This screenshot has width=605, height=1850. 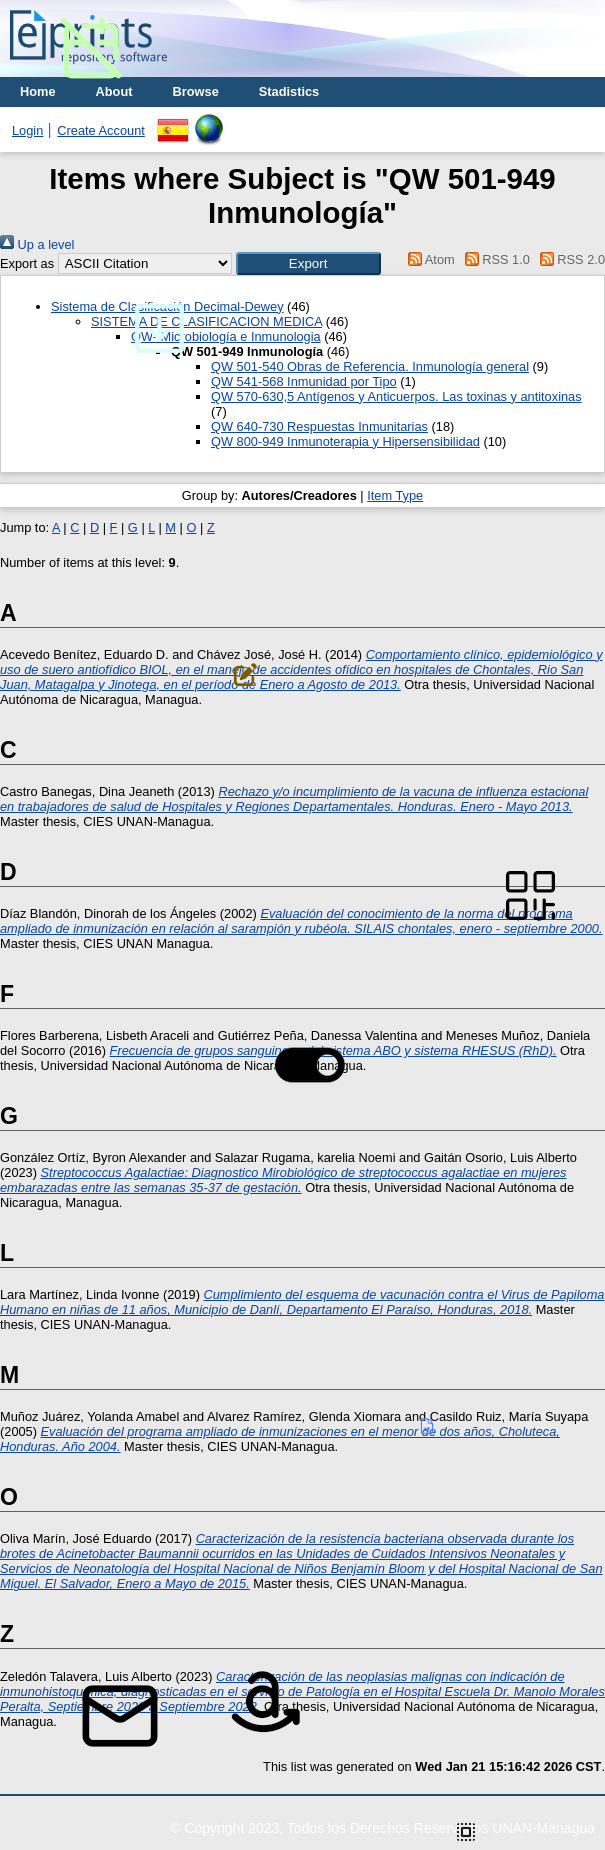 I want to click on scan a qr code, so click(x=530, y=895).